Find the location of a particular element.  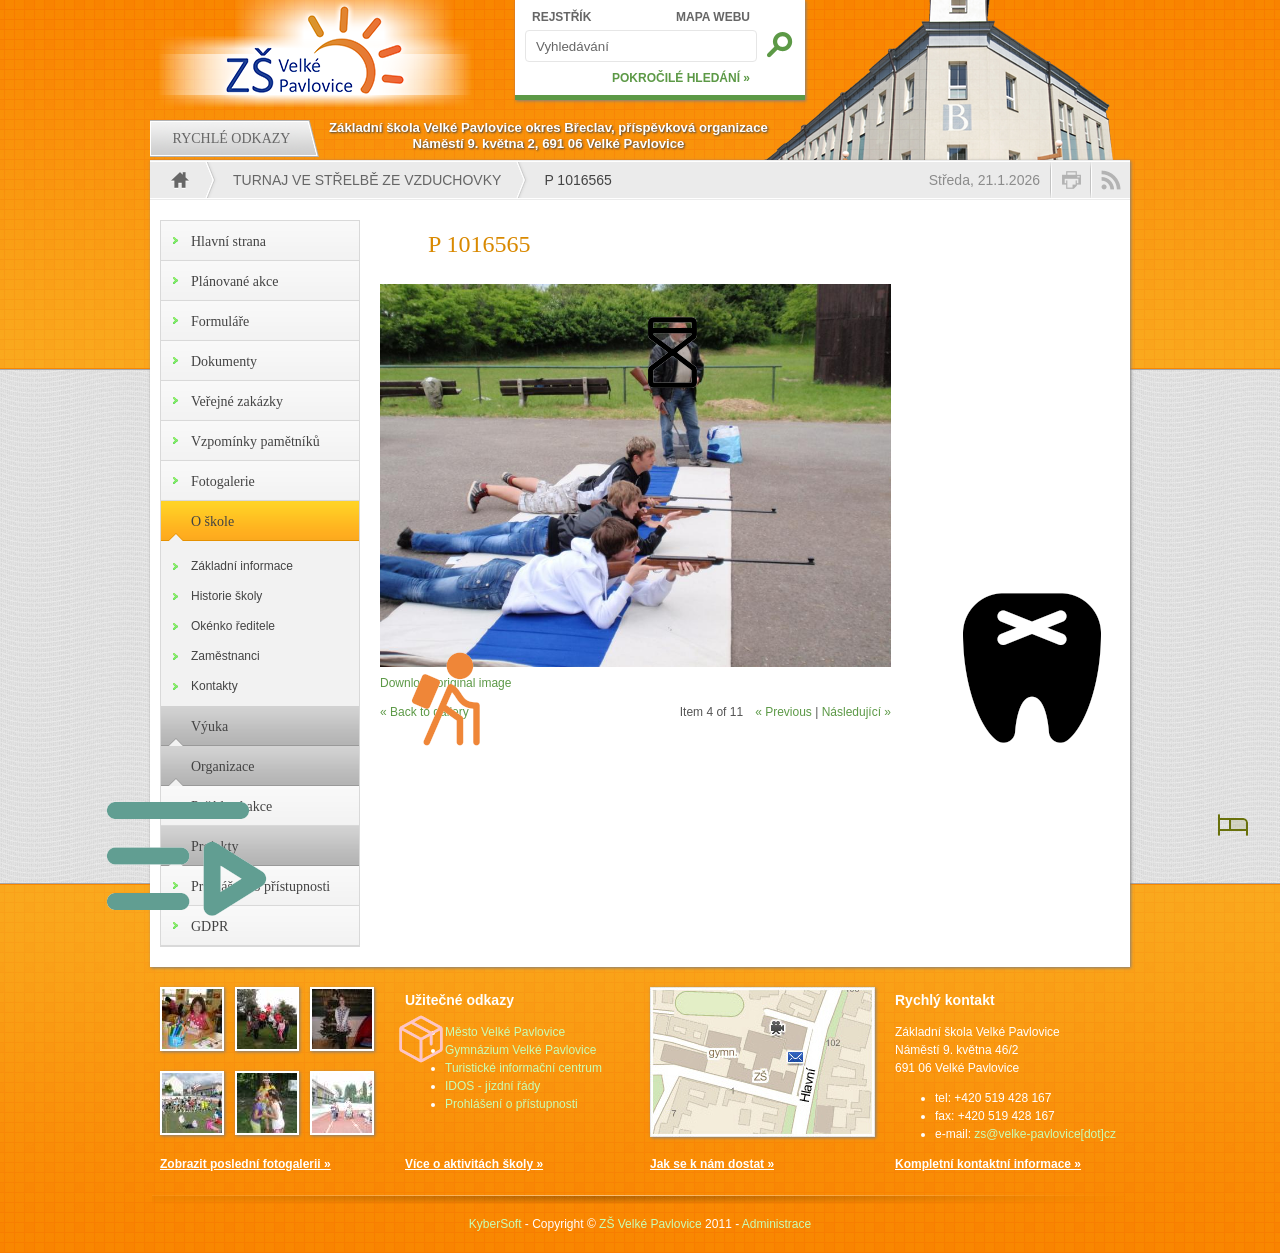

indicates a timer with significant time remaining is located at coordinates (672, 352).